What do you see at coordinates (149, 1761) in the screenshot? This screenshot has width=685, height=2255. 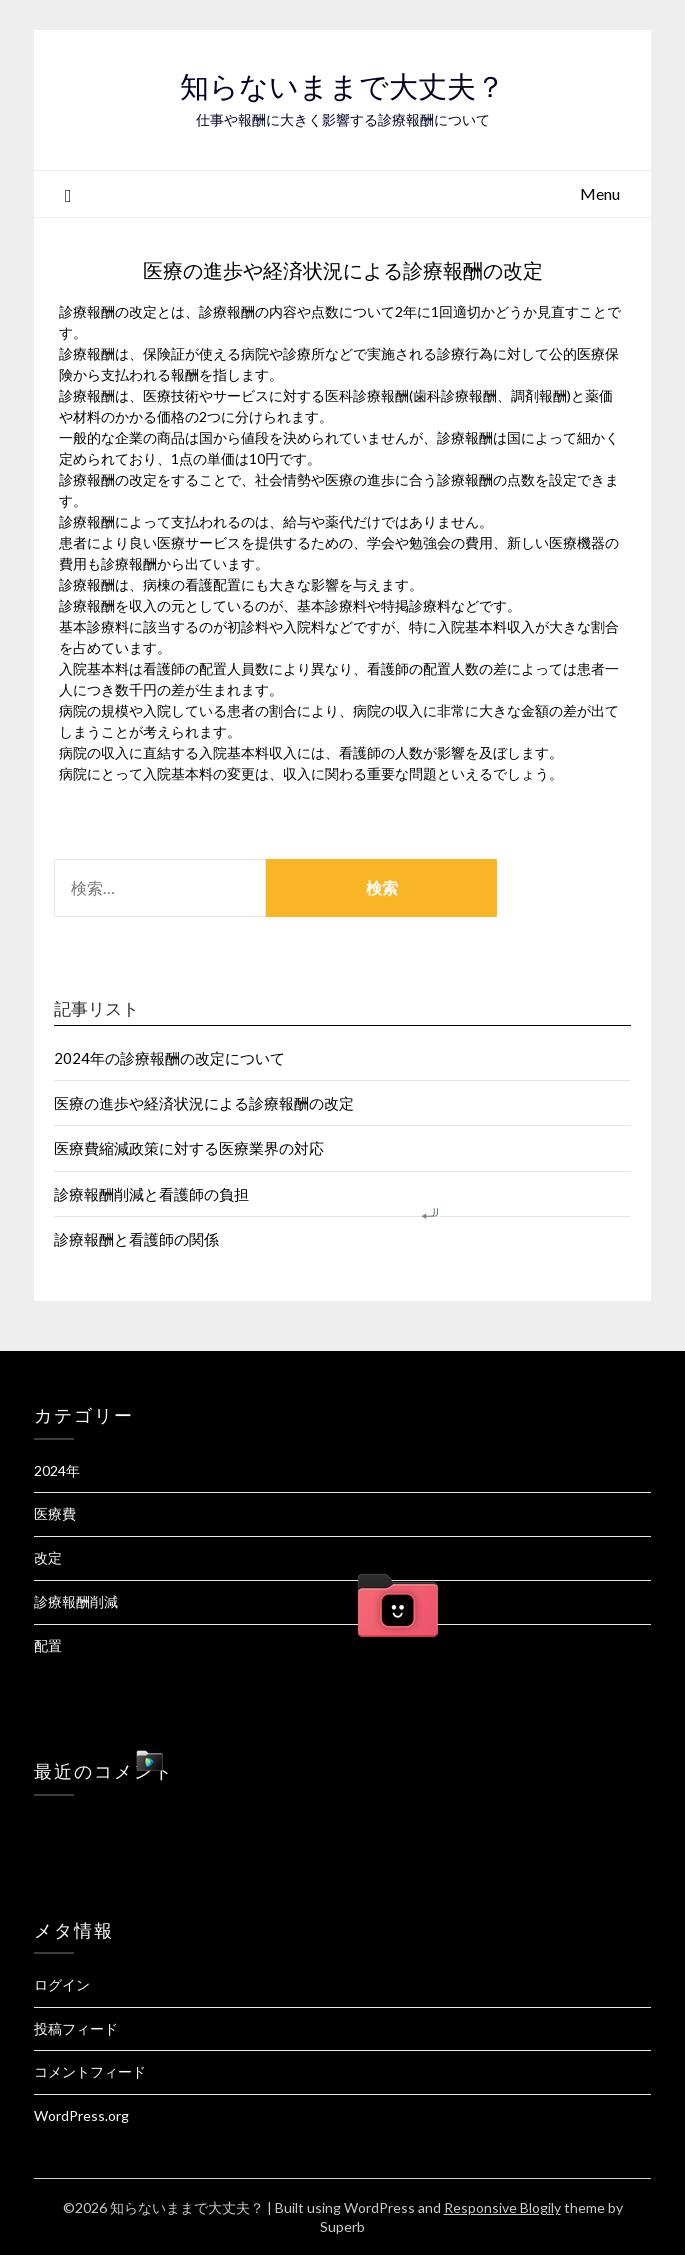 I see `open JetBrains Space project folder` at bounding box center [149, 1761].